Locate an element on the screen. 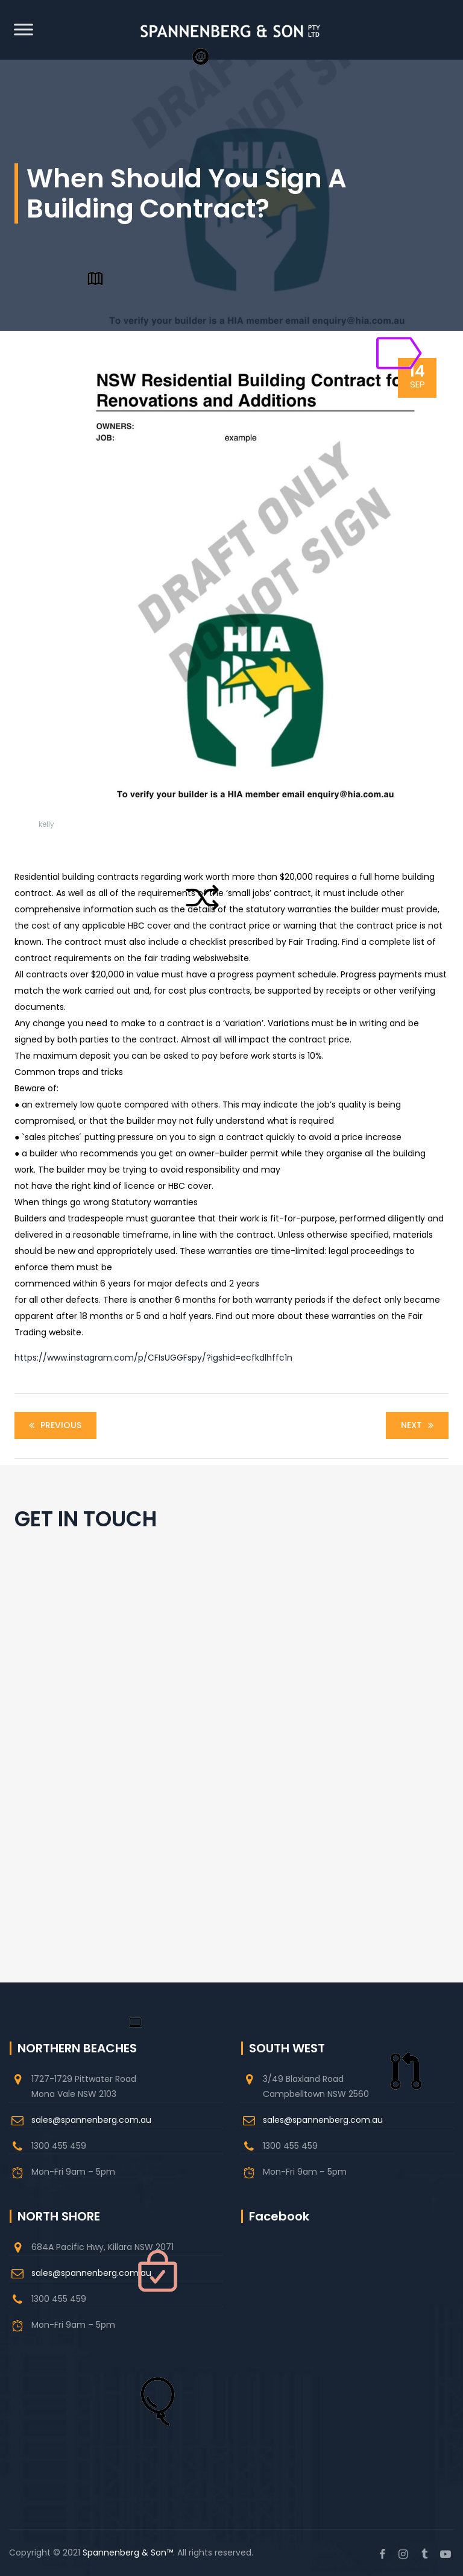  indicates a celebration or special event is located at coordinates (157, 2401).